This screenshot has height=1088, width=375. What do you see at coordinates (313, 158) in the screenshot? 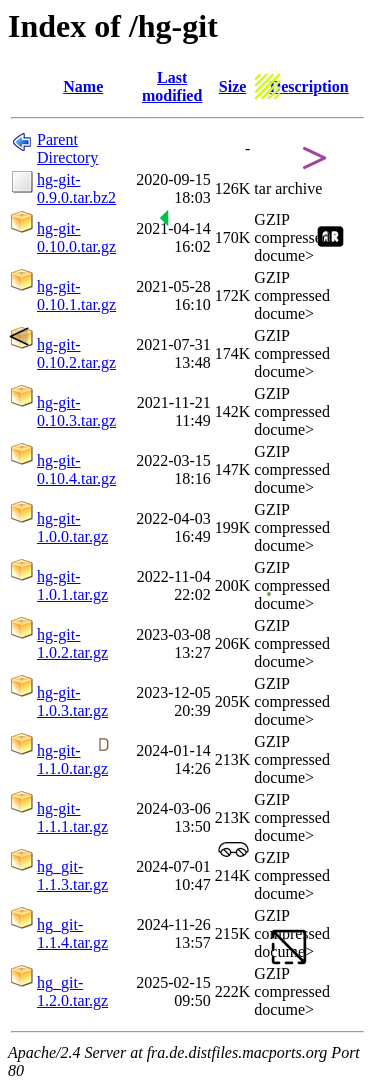
I see `navigate to the next item or page` at bounding box center [313, 158].